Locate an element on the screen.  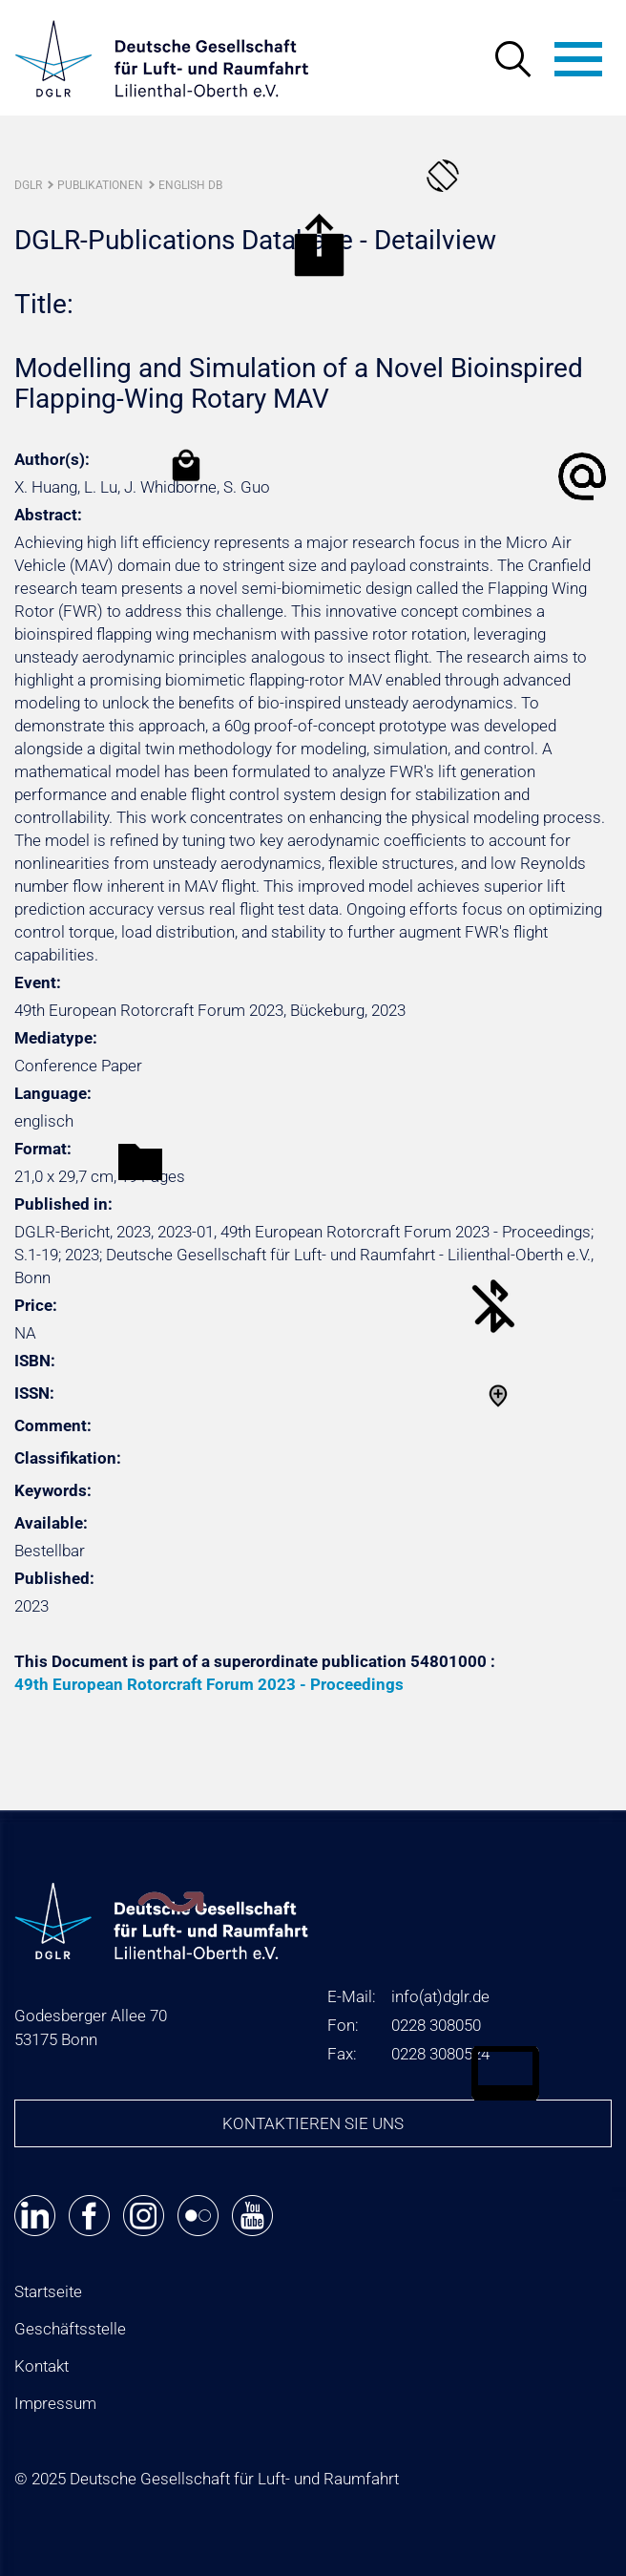
add a new location pin to the map is located at coordinates (498, 1396).